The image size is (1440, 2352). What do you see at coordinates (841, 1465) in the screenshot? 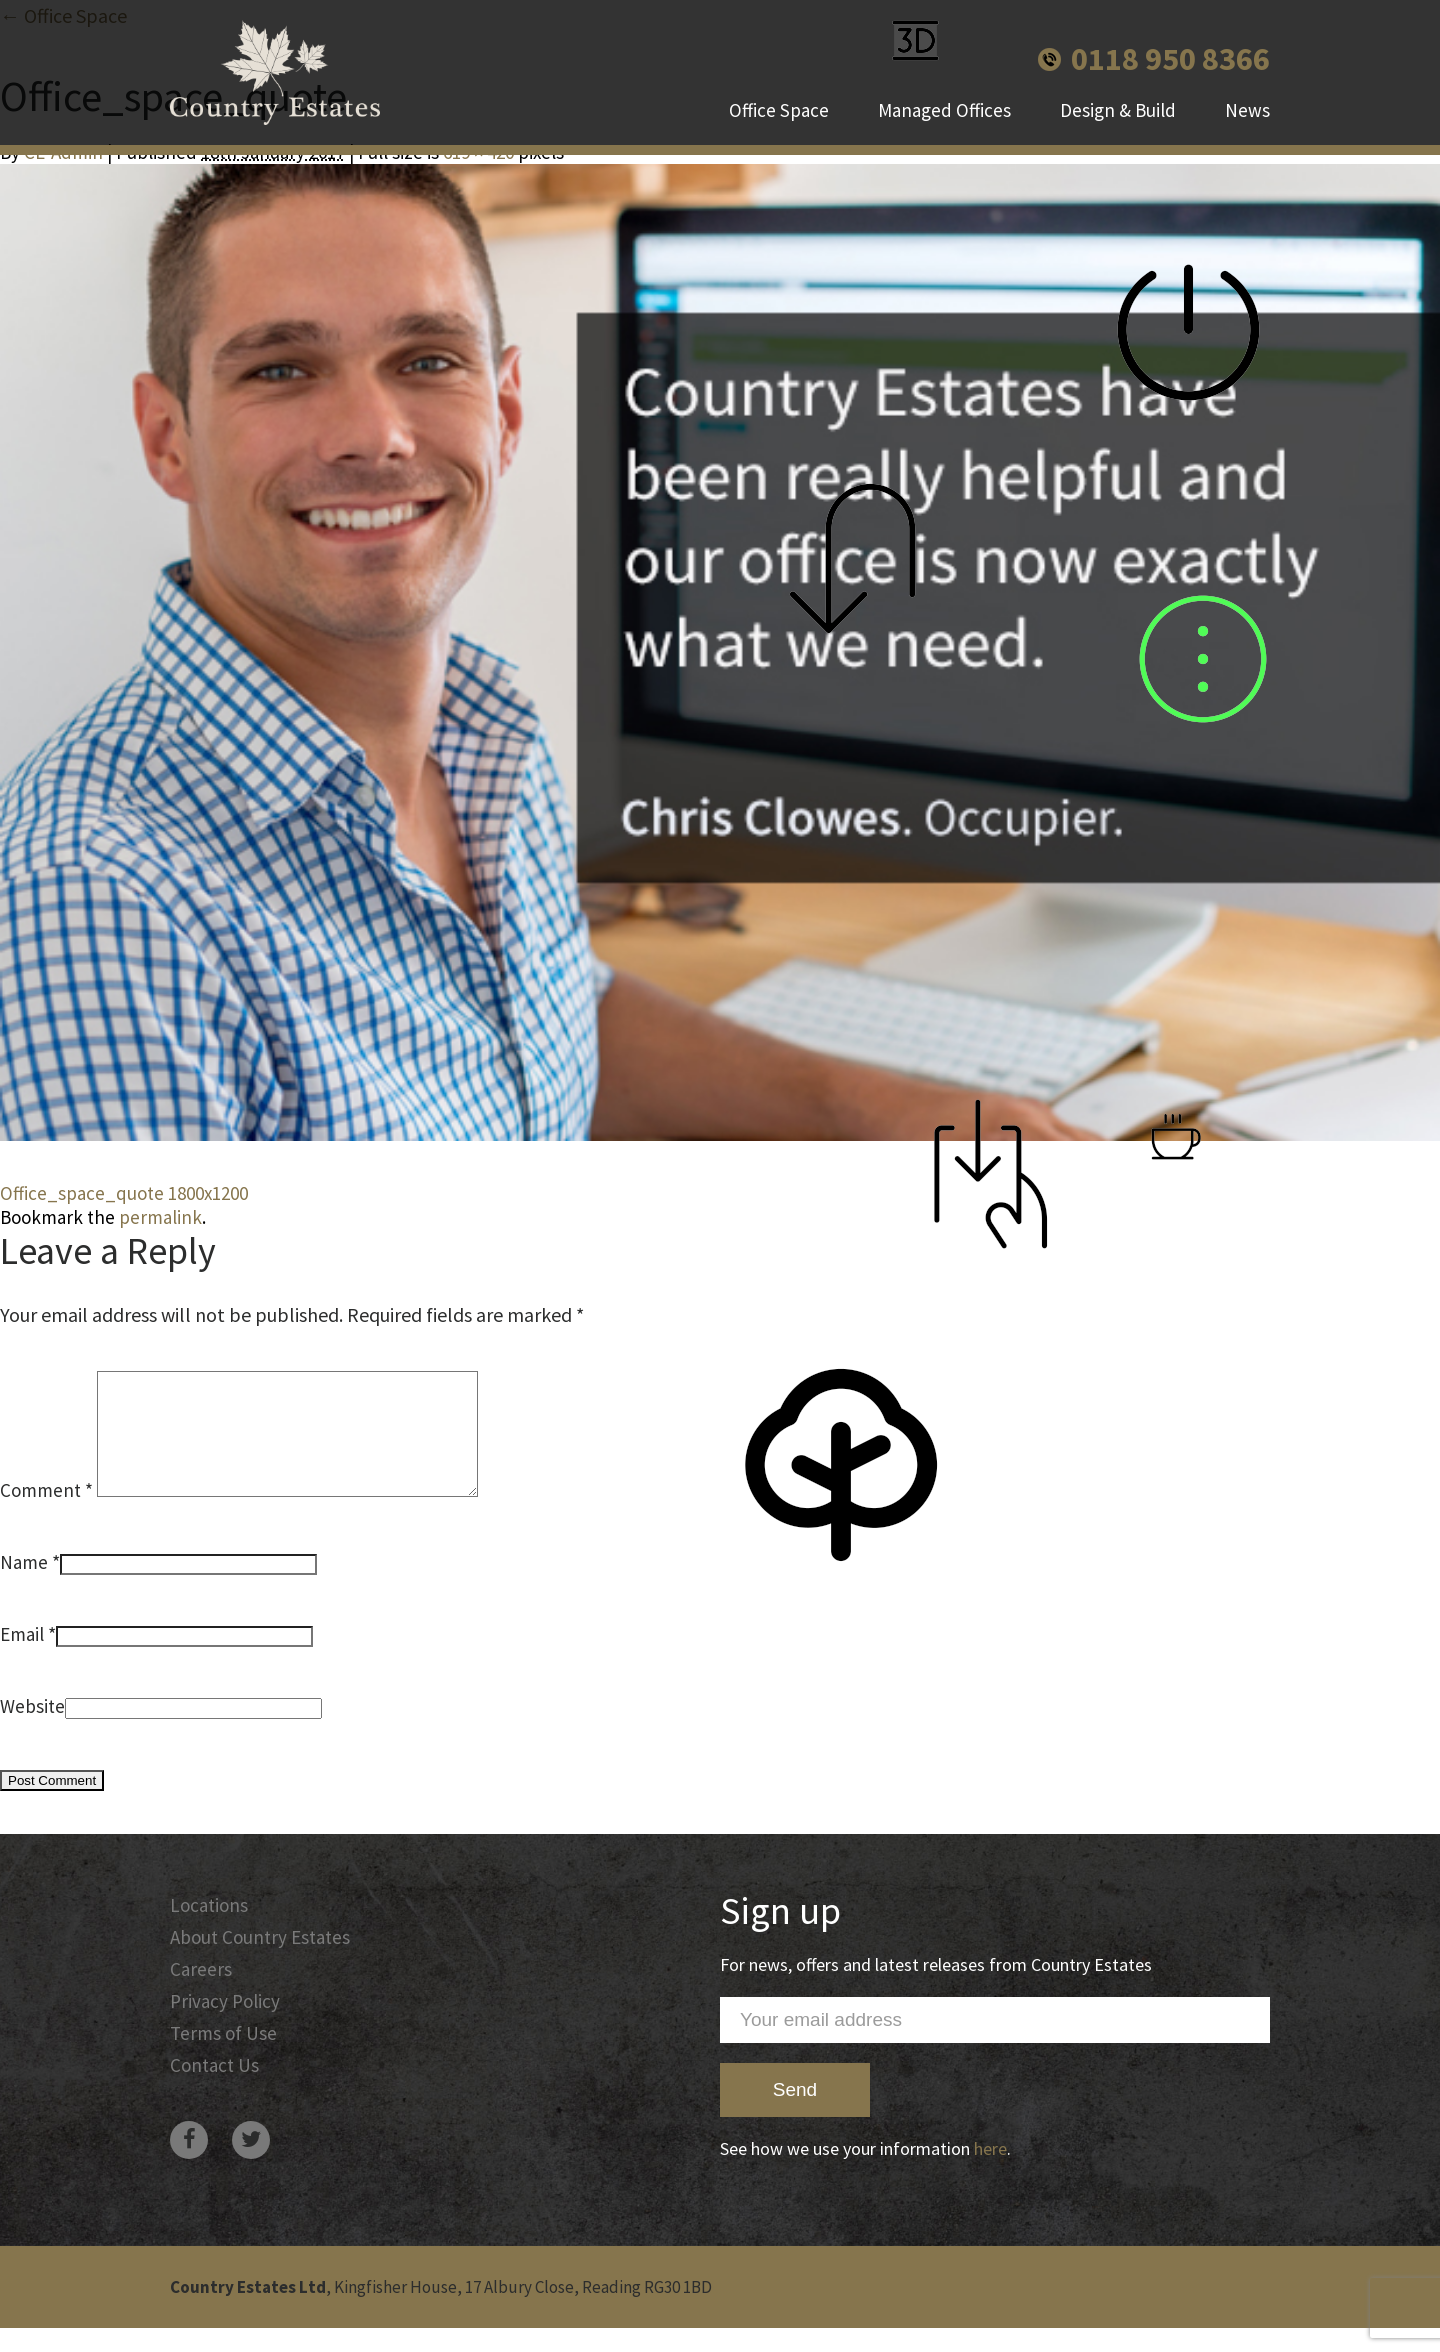
I see `access nature or outdoor-related content` at bounding box center [841, 1465].